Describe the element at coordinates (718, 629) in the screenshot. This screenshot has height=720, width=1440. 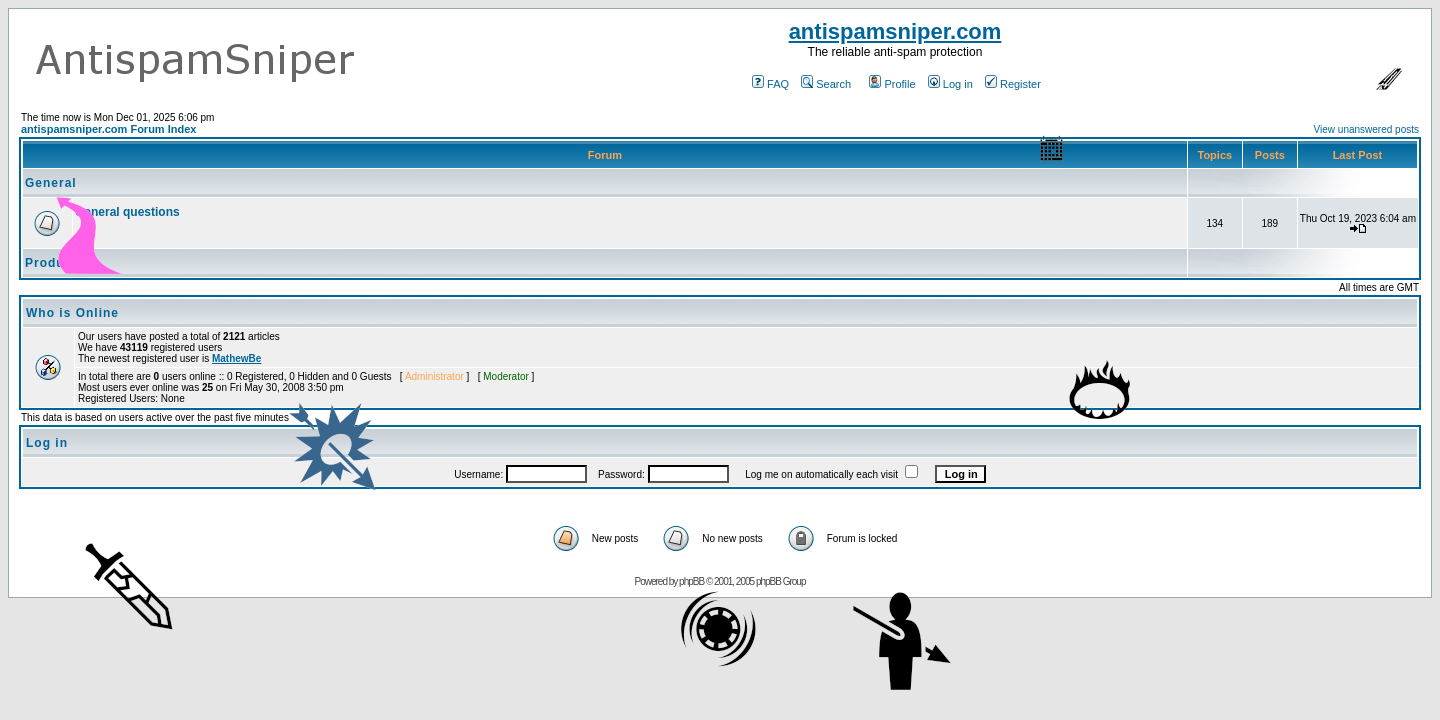
I see `indicates motion detection is active` at that location.